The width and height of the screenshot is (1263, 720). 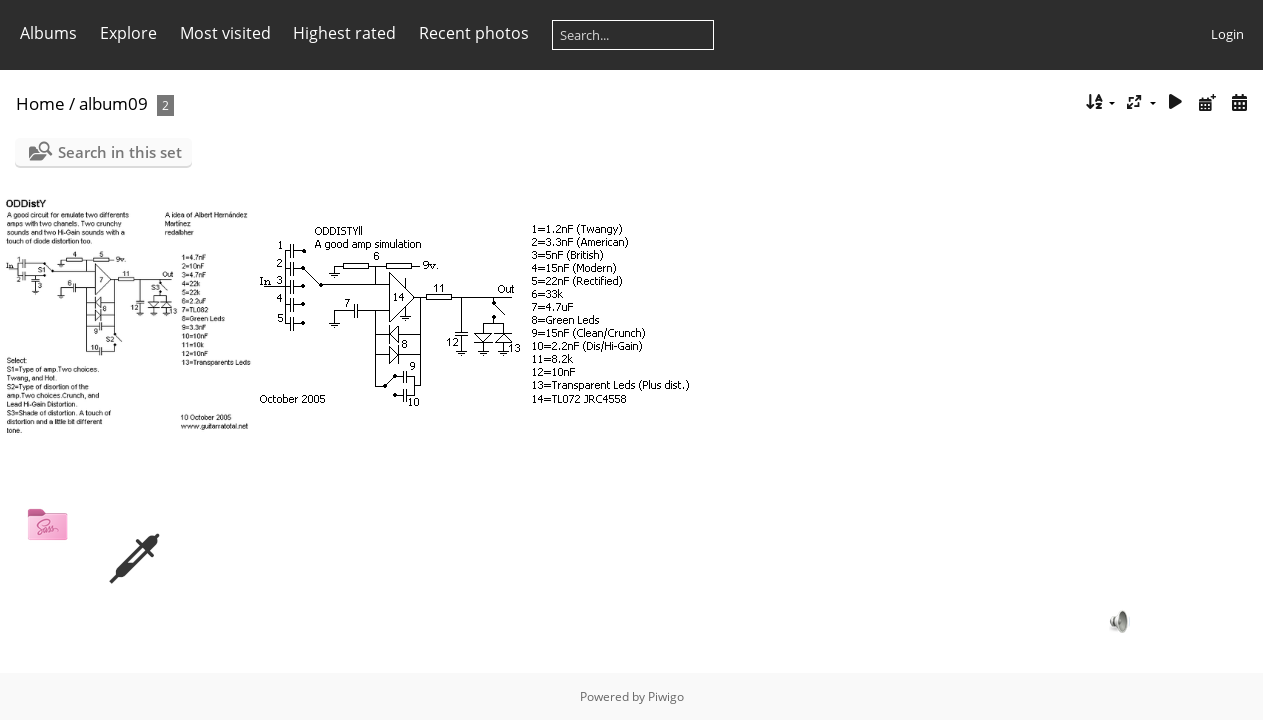 I want to click on folder containing sass stylesheet files, so click(x=47, y=525).